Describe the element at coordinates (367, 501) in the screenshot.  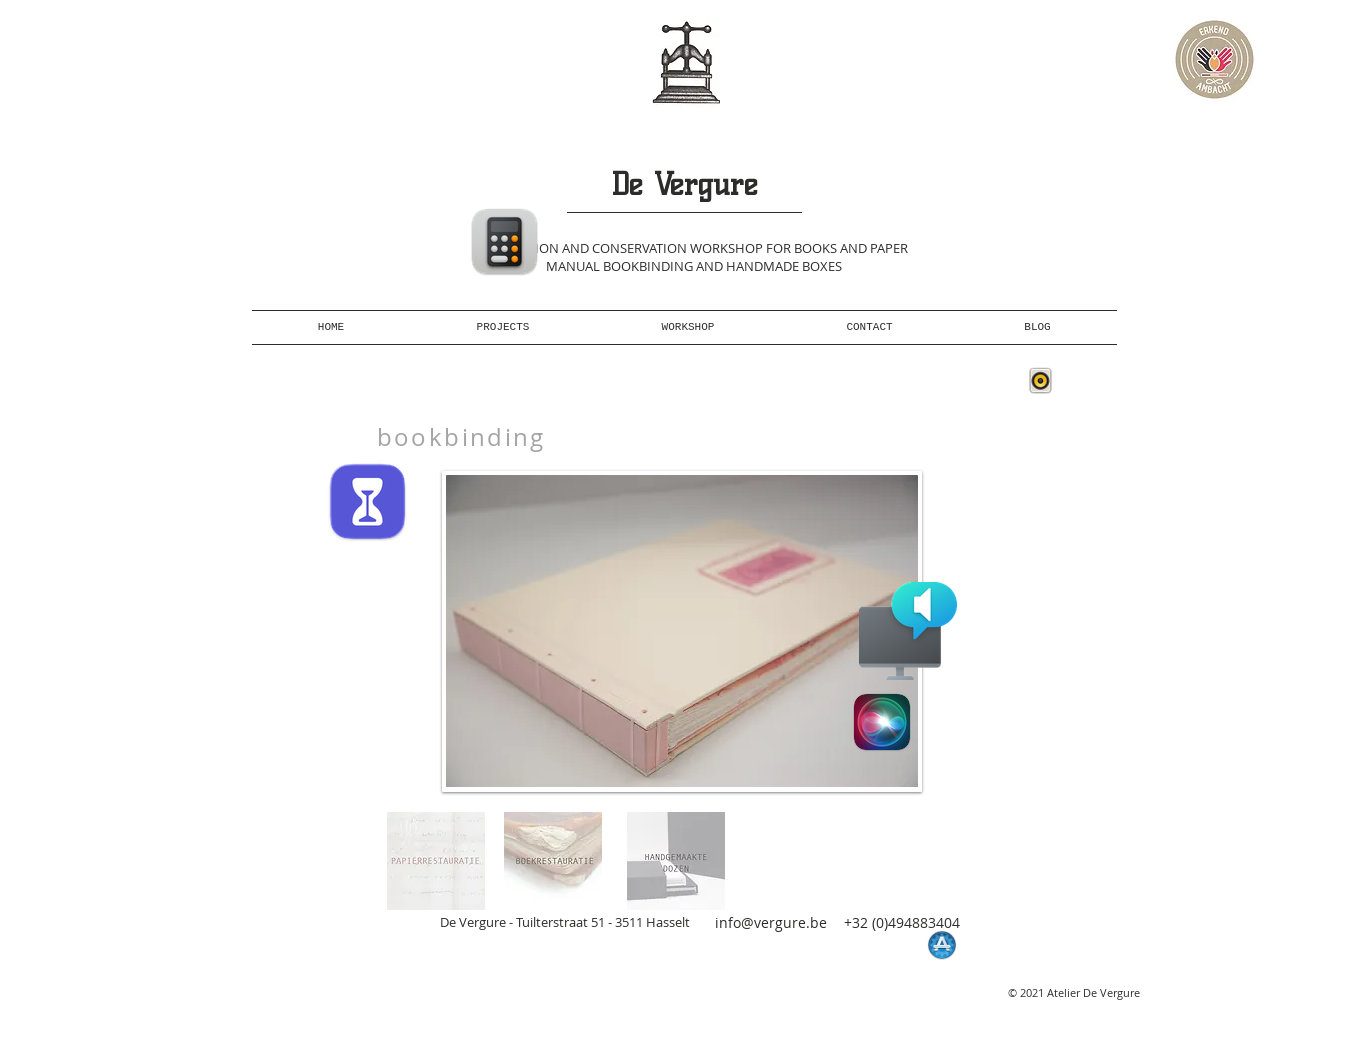
I see `open Screen Time settings` at that location.